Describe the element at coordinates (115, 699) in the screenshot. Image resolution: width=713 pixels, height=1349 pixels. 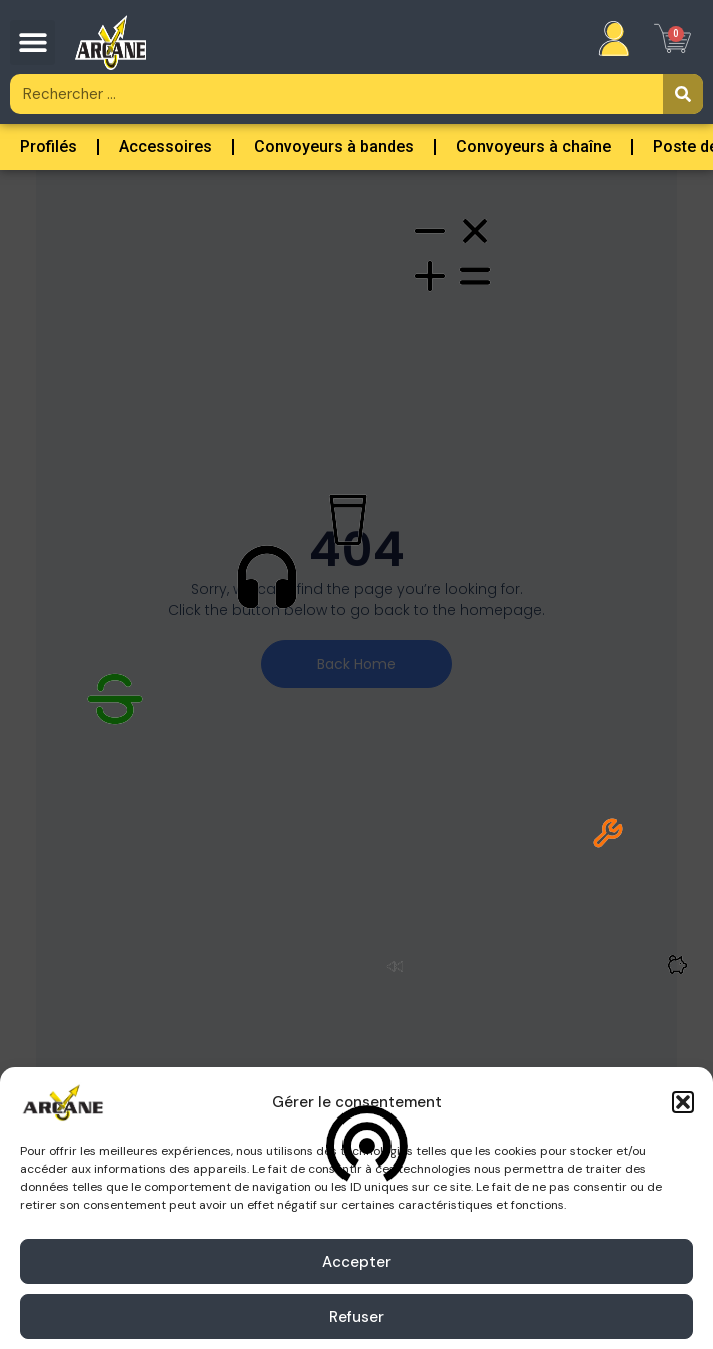
I see `apply strikethrough formatting to selected text` at that location.